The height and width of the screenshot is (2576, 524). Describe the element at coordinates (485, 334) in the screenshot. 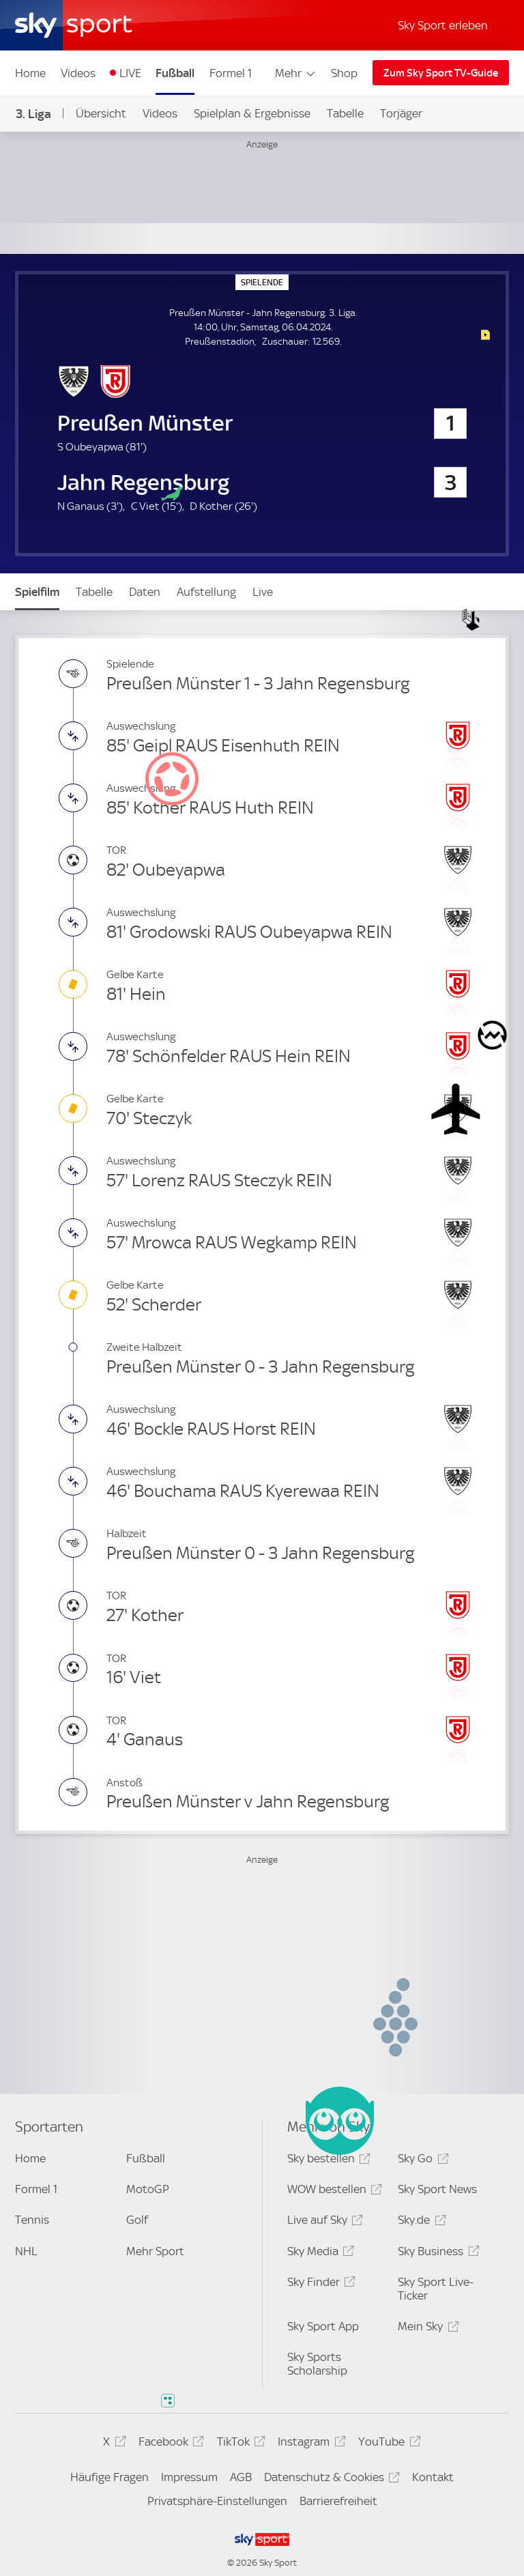

I see `open a video file` at that location.